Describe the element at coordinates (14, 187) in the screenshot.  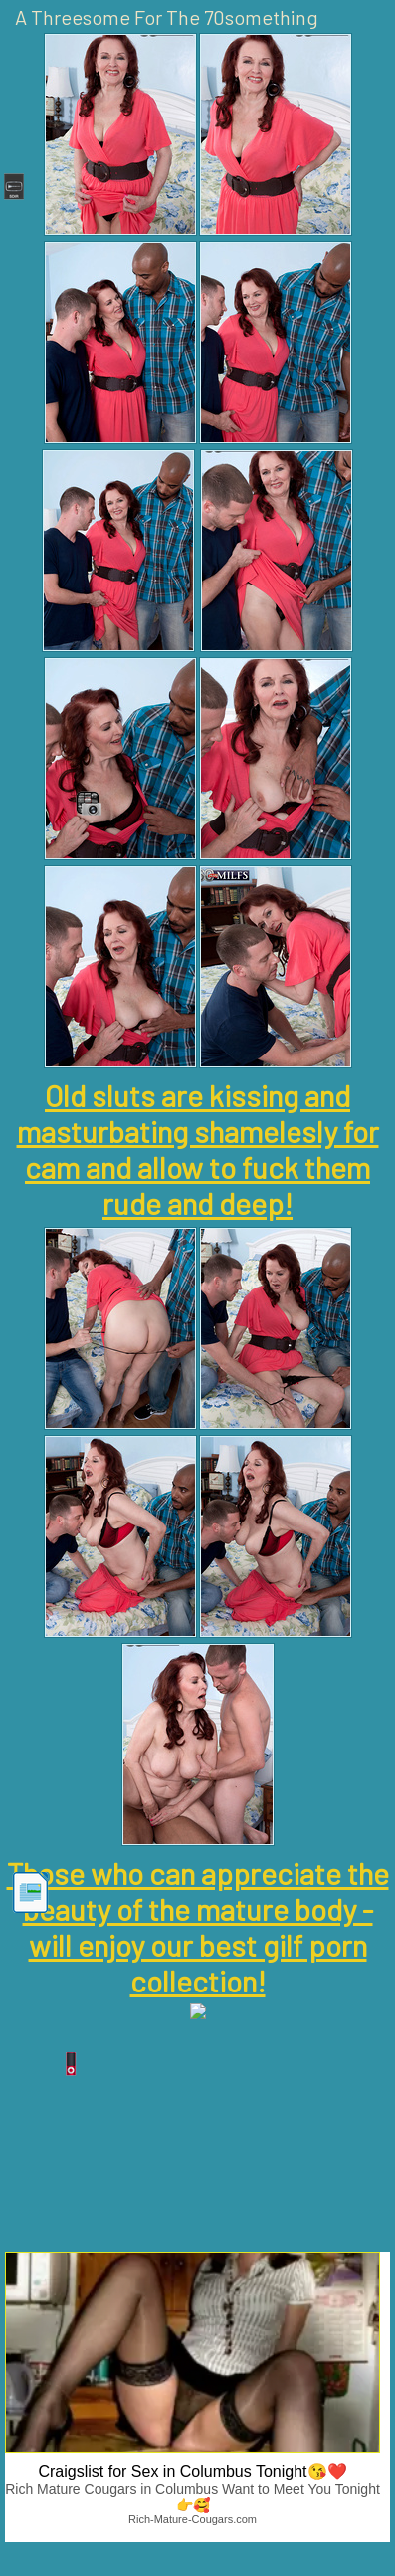
I see `apply impulse response reverb effect in GarageBand` at that location.